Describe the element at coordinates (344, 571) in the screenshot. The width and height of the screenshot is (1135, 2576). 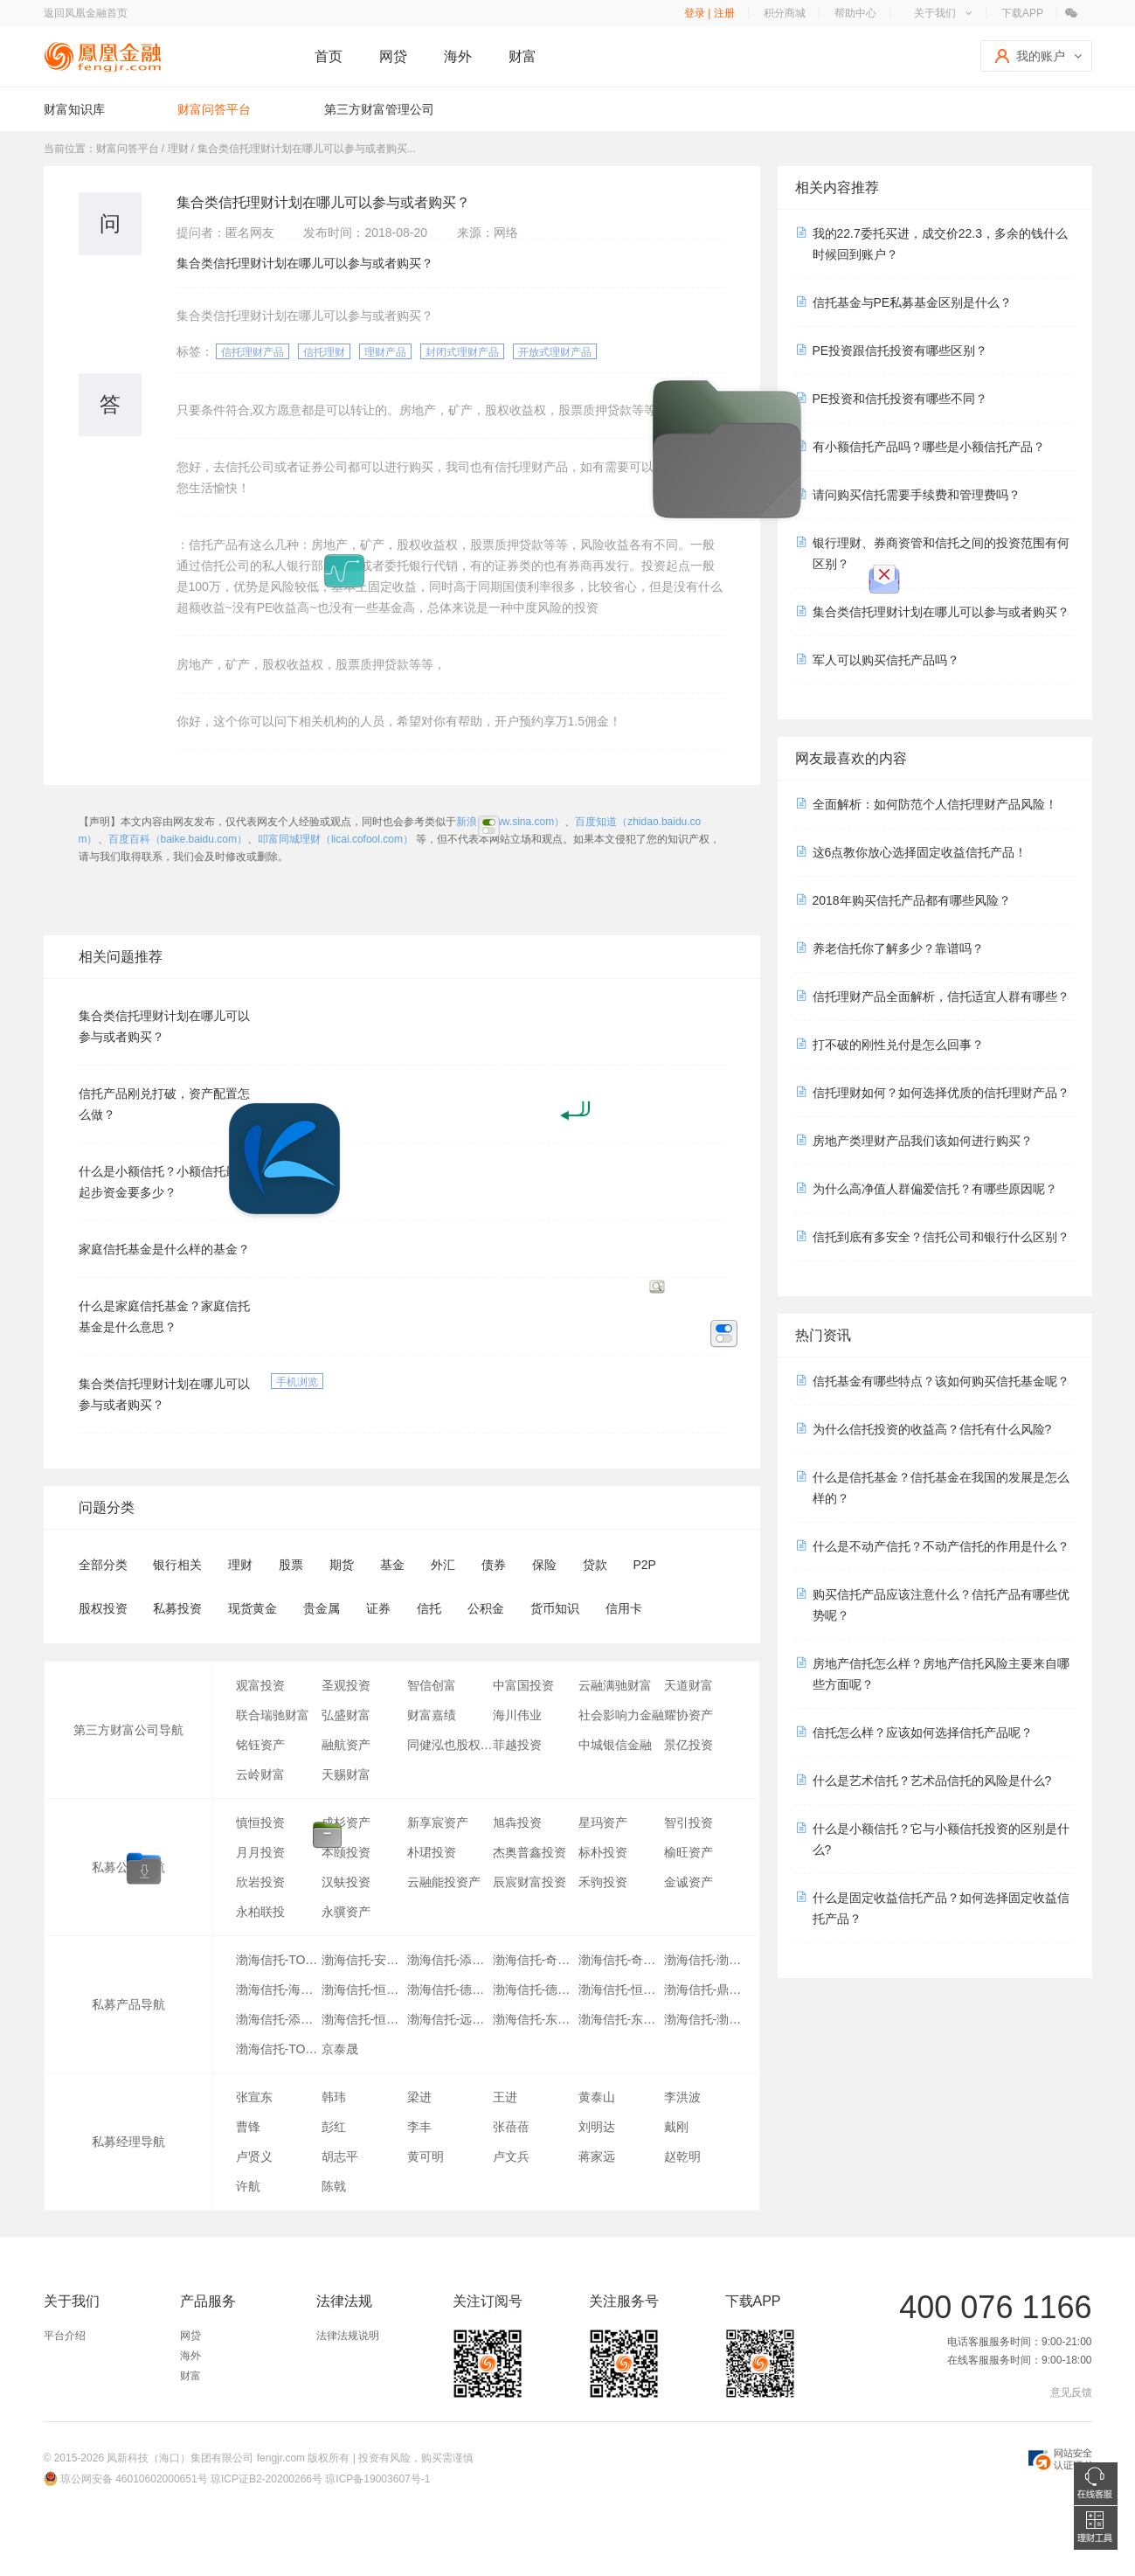
I see `open psensor temperature monitoring app` at that location.